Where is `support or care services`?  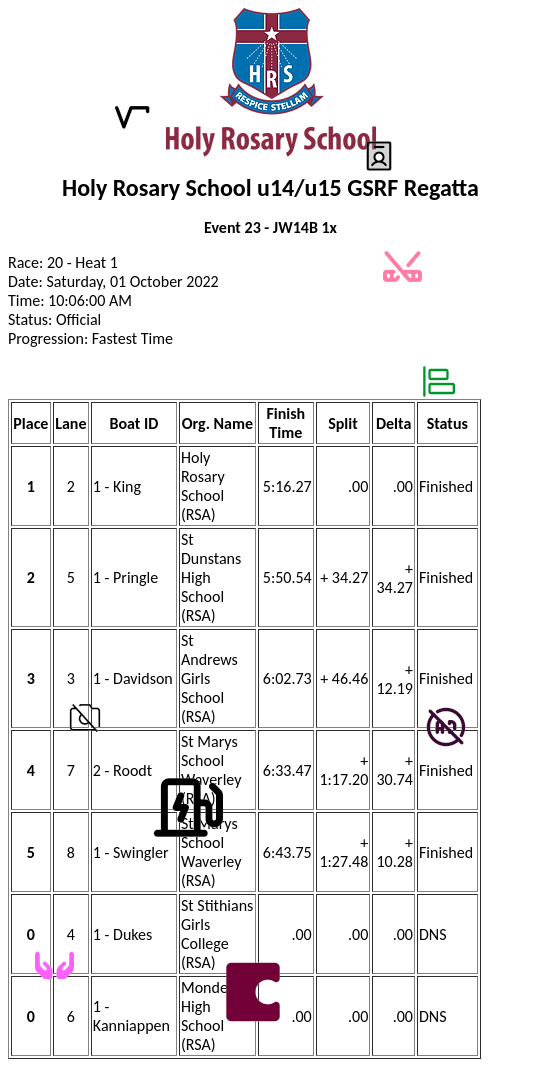
support or care services is located at coordinates (54, 963).